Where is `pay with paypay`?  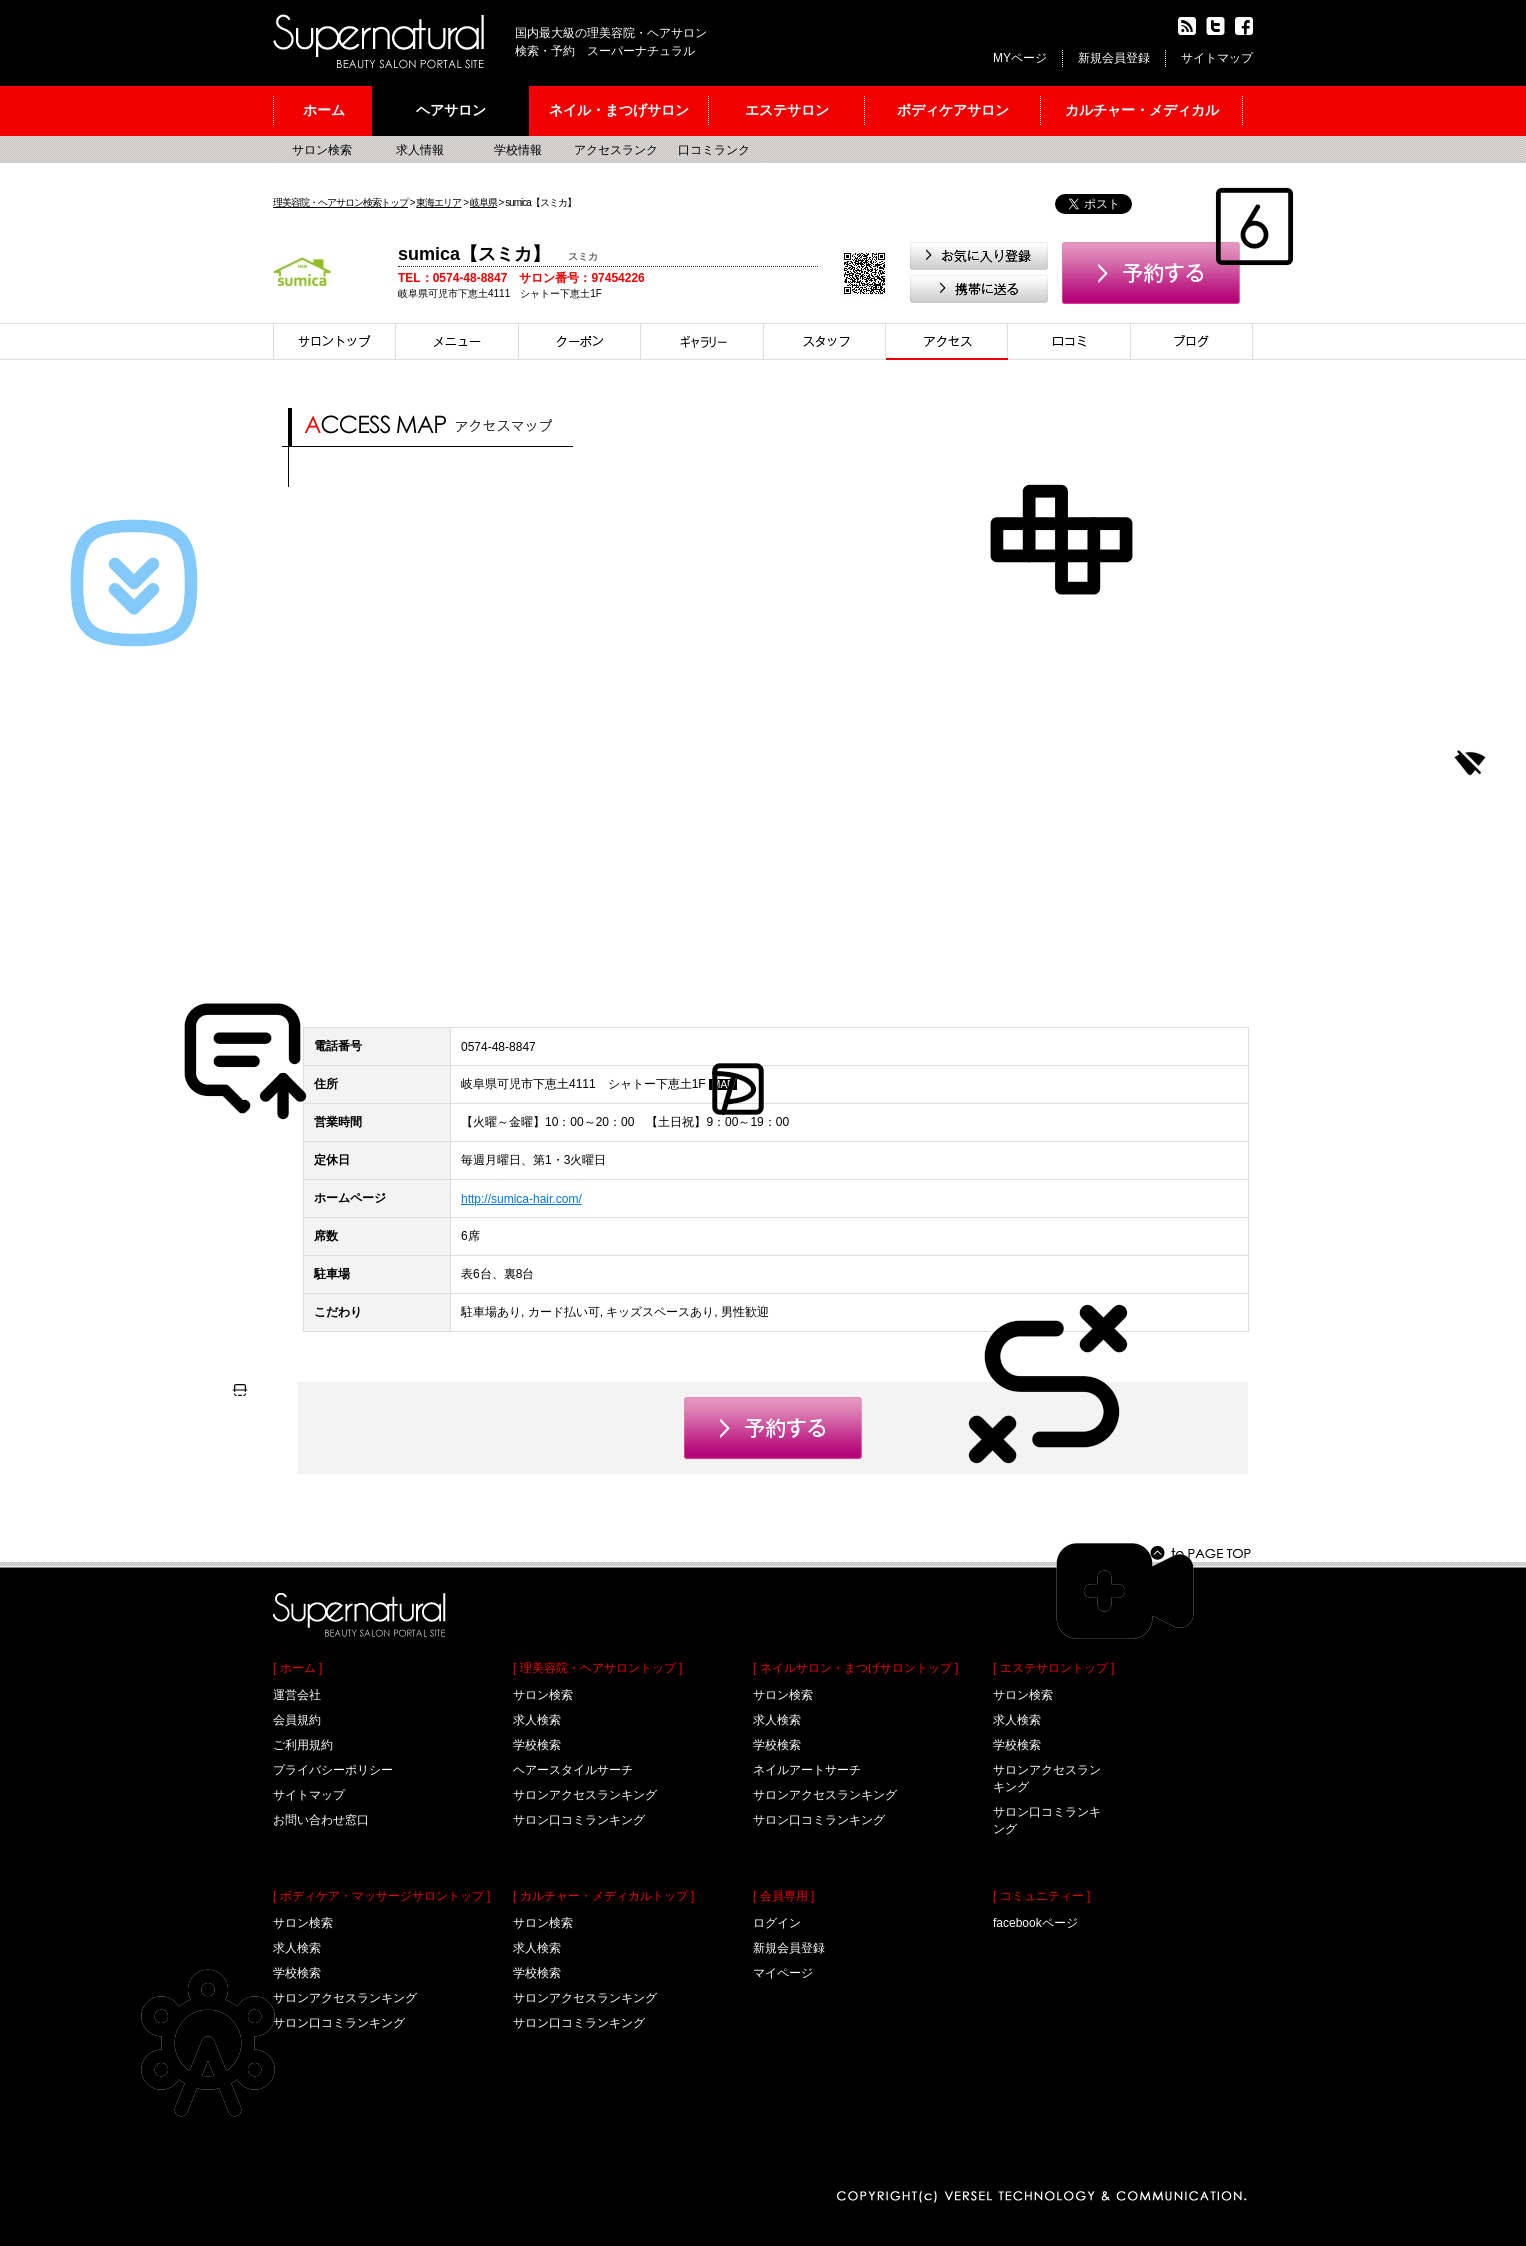 pay with paypay is located at coordinates (738, 1089).